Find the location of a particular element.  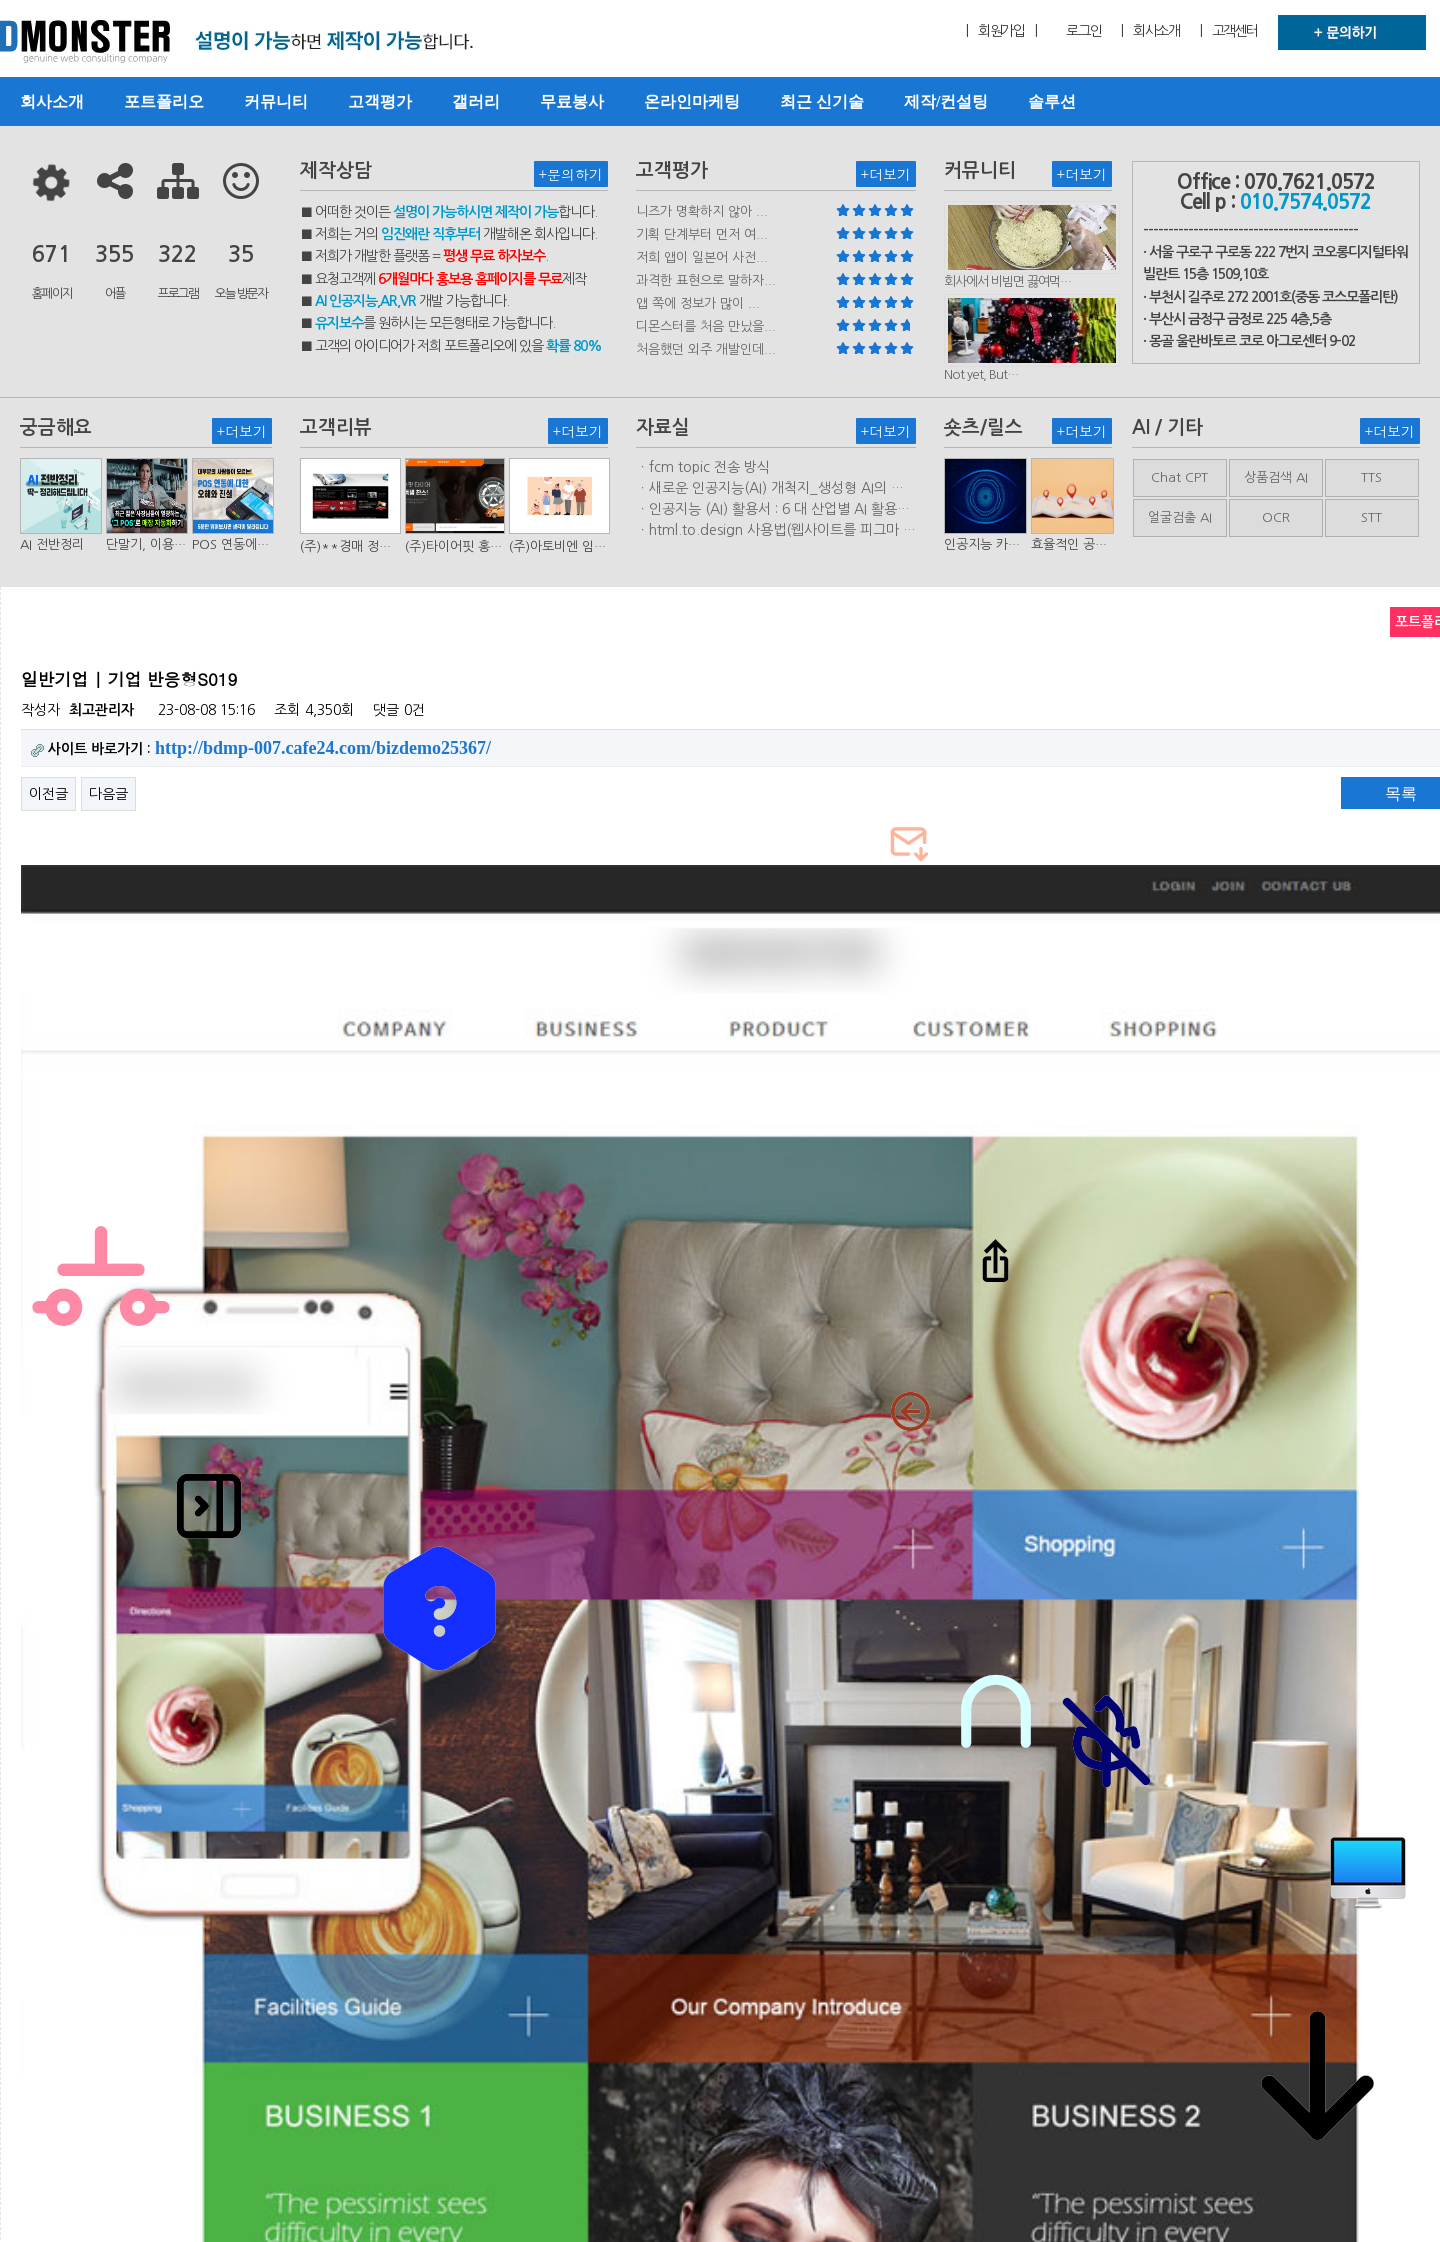

access help or support options is located at coordinates (439, 1608).